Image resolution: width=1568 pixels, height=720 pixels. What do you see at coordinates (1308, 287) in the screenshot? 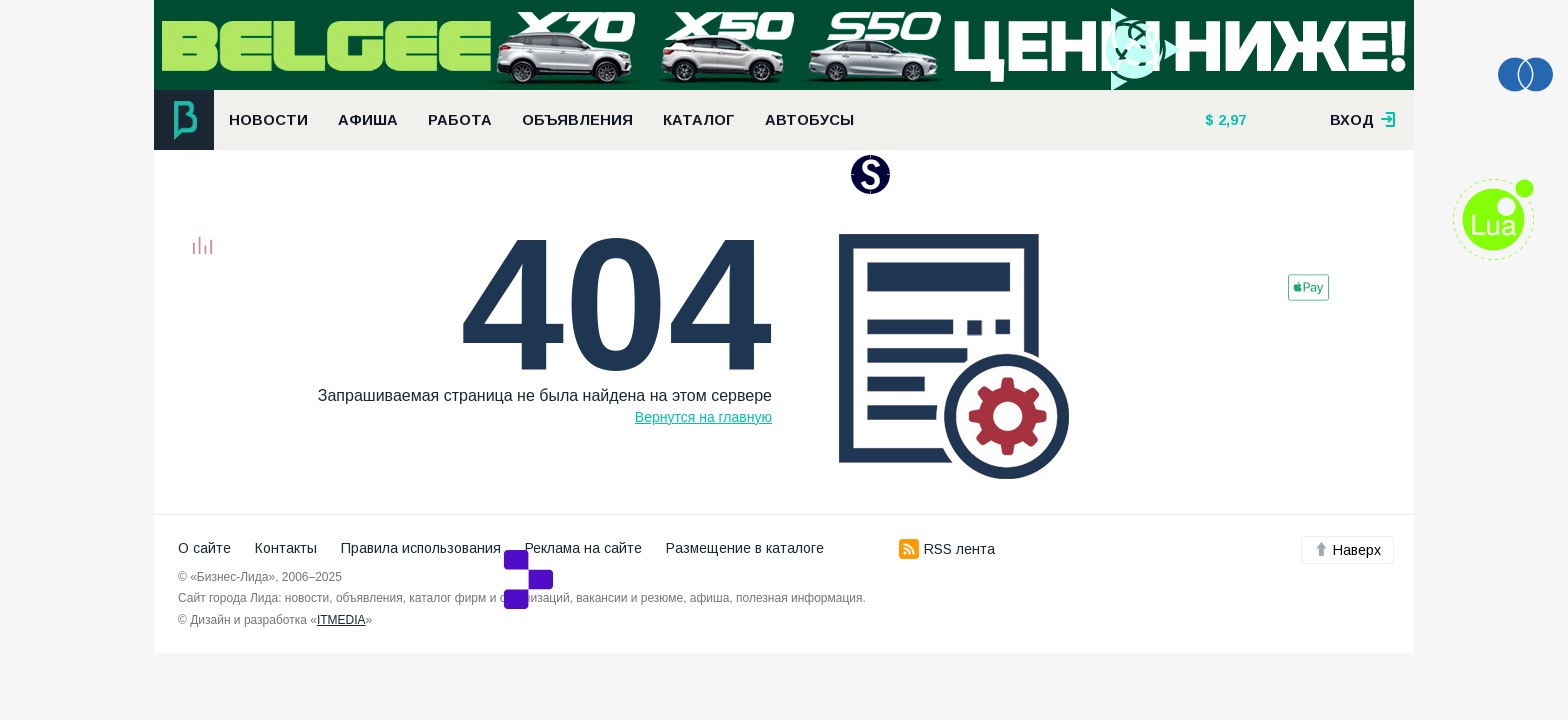
I see `pay with Apple Pay` at bounding box center [1308, 287].